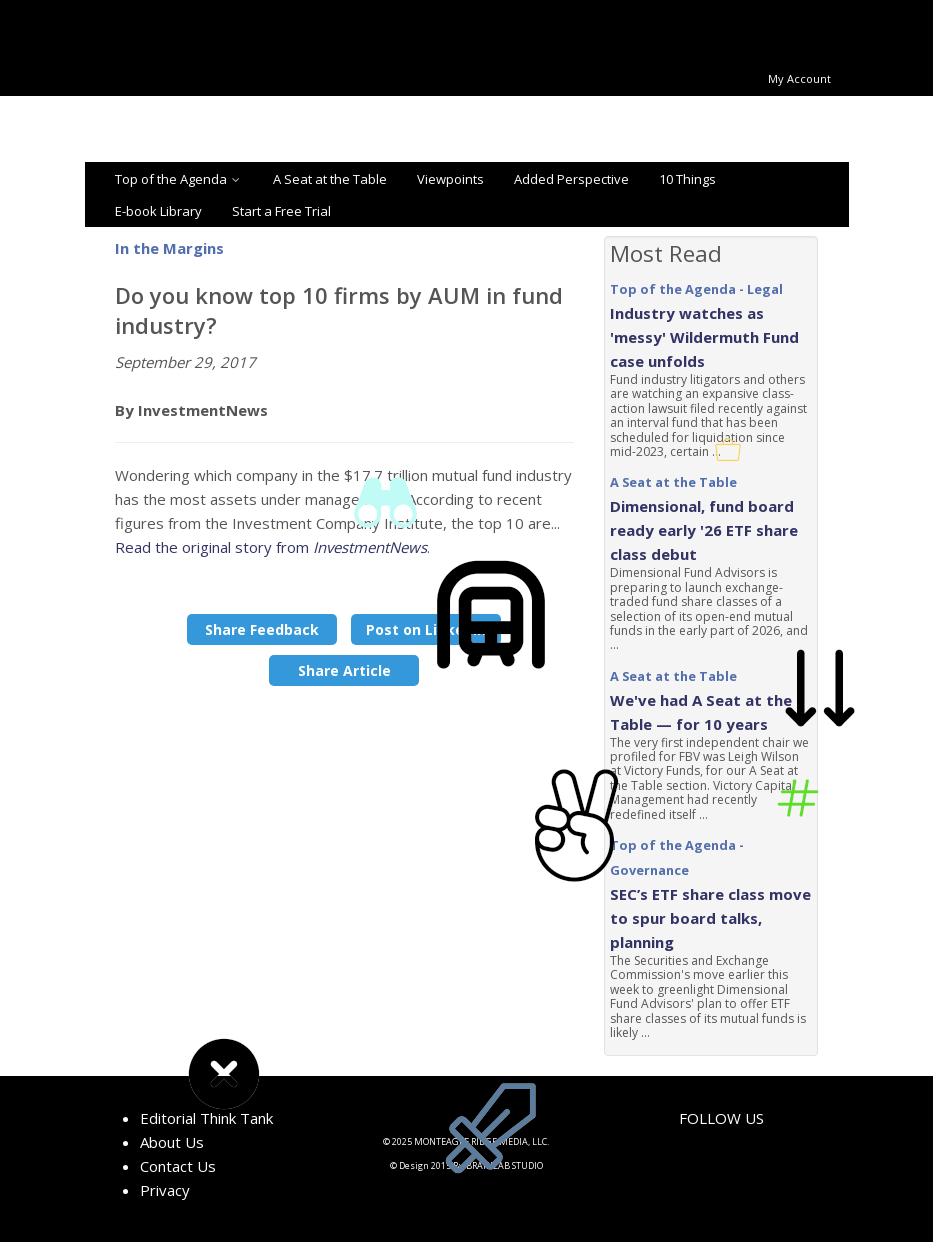 This screenshot has width=933, height=1242. What do you see at coordinates (492, 1126) in the screenshot?
I see `access combat or battle features` at bounding box center [492, 1126].